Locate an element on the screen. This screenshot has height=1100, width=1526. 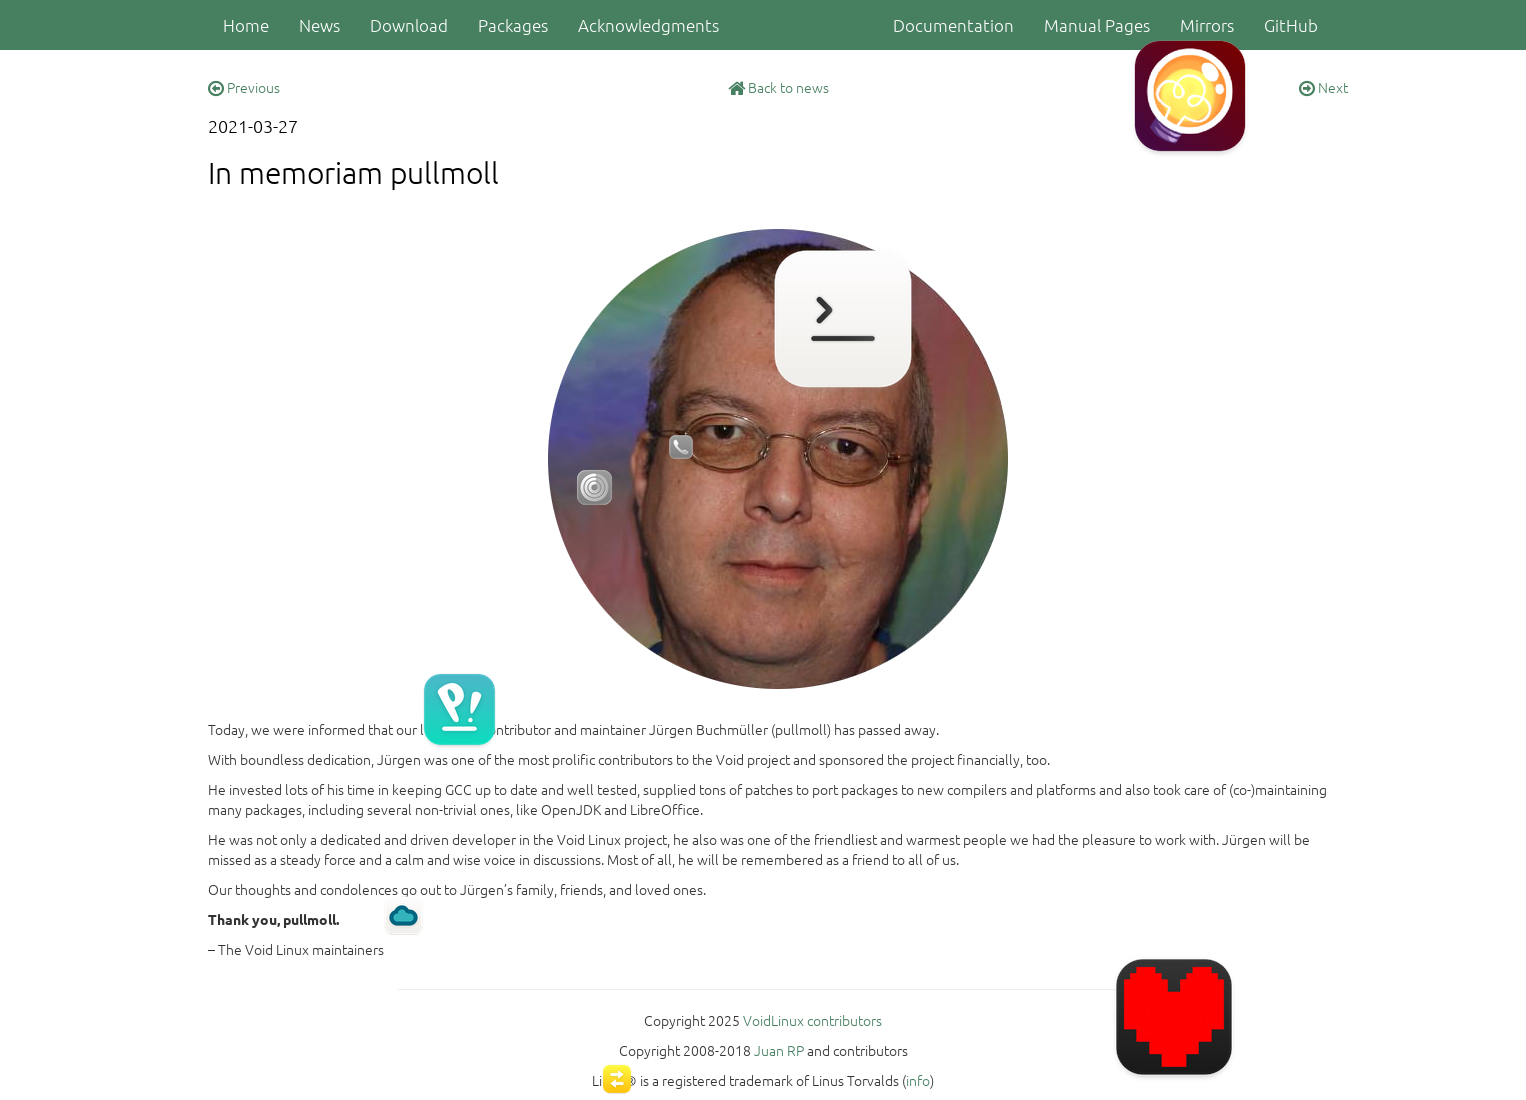
open the Fitness app is located at coordinates (594, 487).